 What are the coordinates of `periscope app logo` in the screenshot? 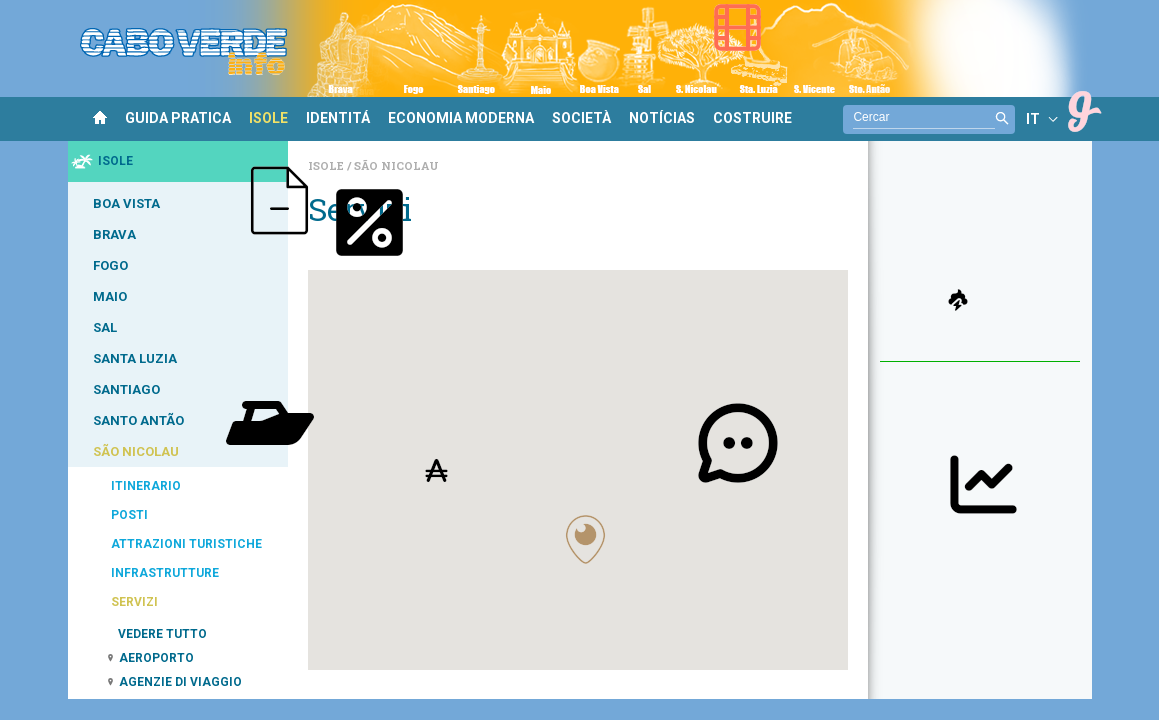 It's located at (585, 539).